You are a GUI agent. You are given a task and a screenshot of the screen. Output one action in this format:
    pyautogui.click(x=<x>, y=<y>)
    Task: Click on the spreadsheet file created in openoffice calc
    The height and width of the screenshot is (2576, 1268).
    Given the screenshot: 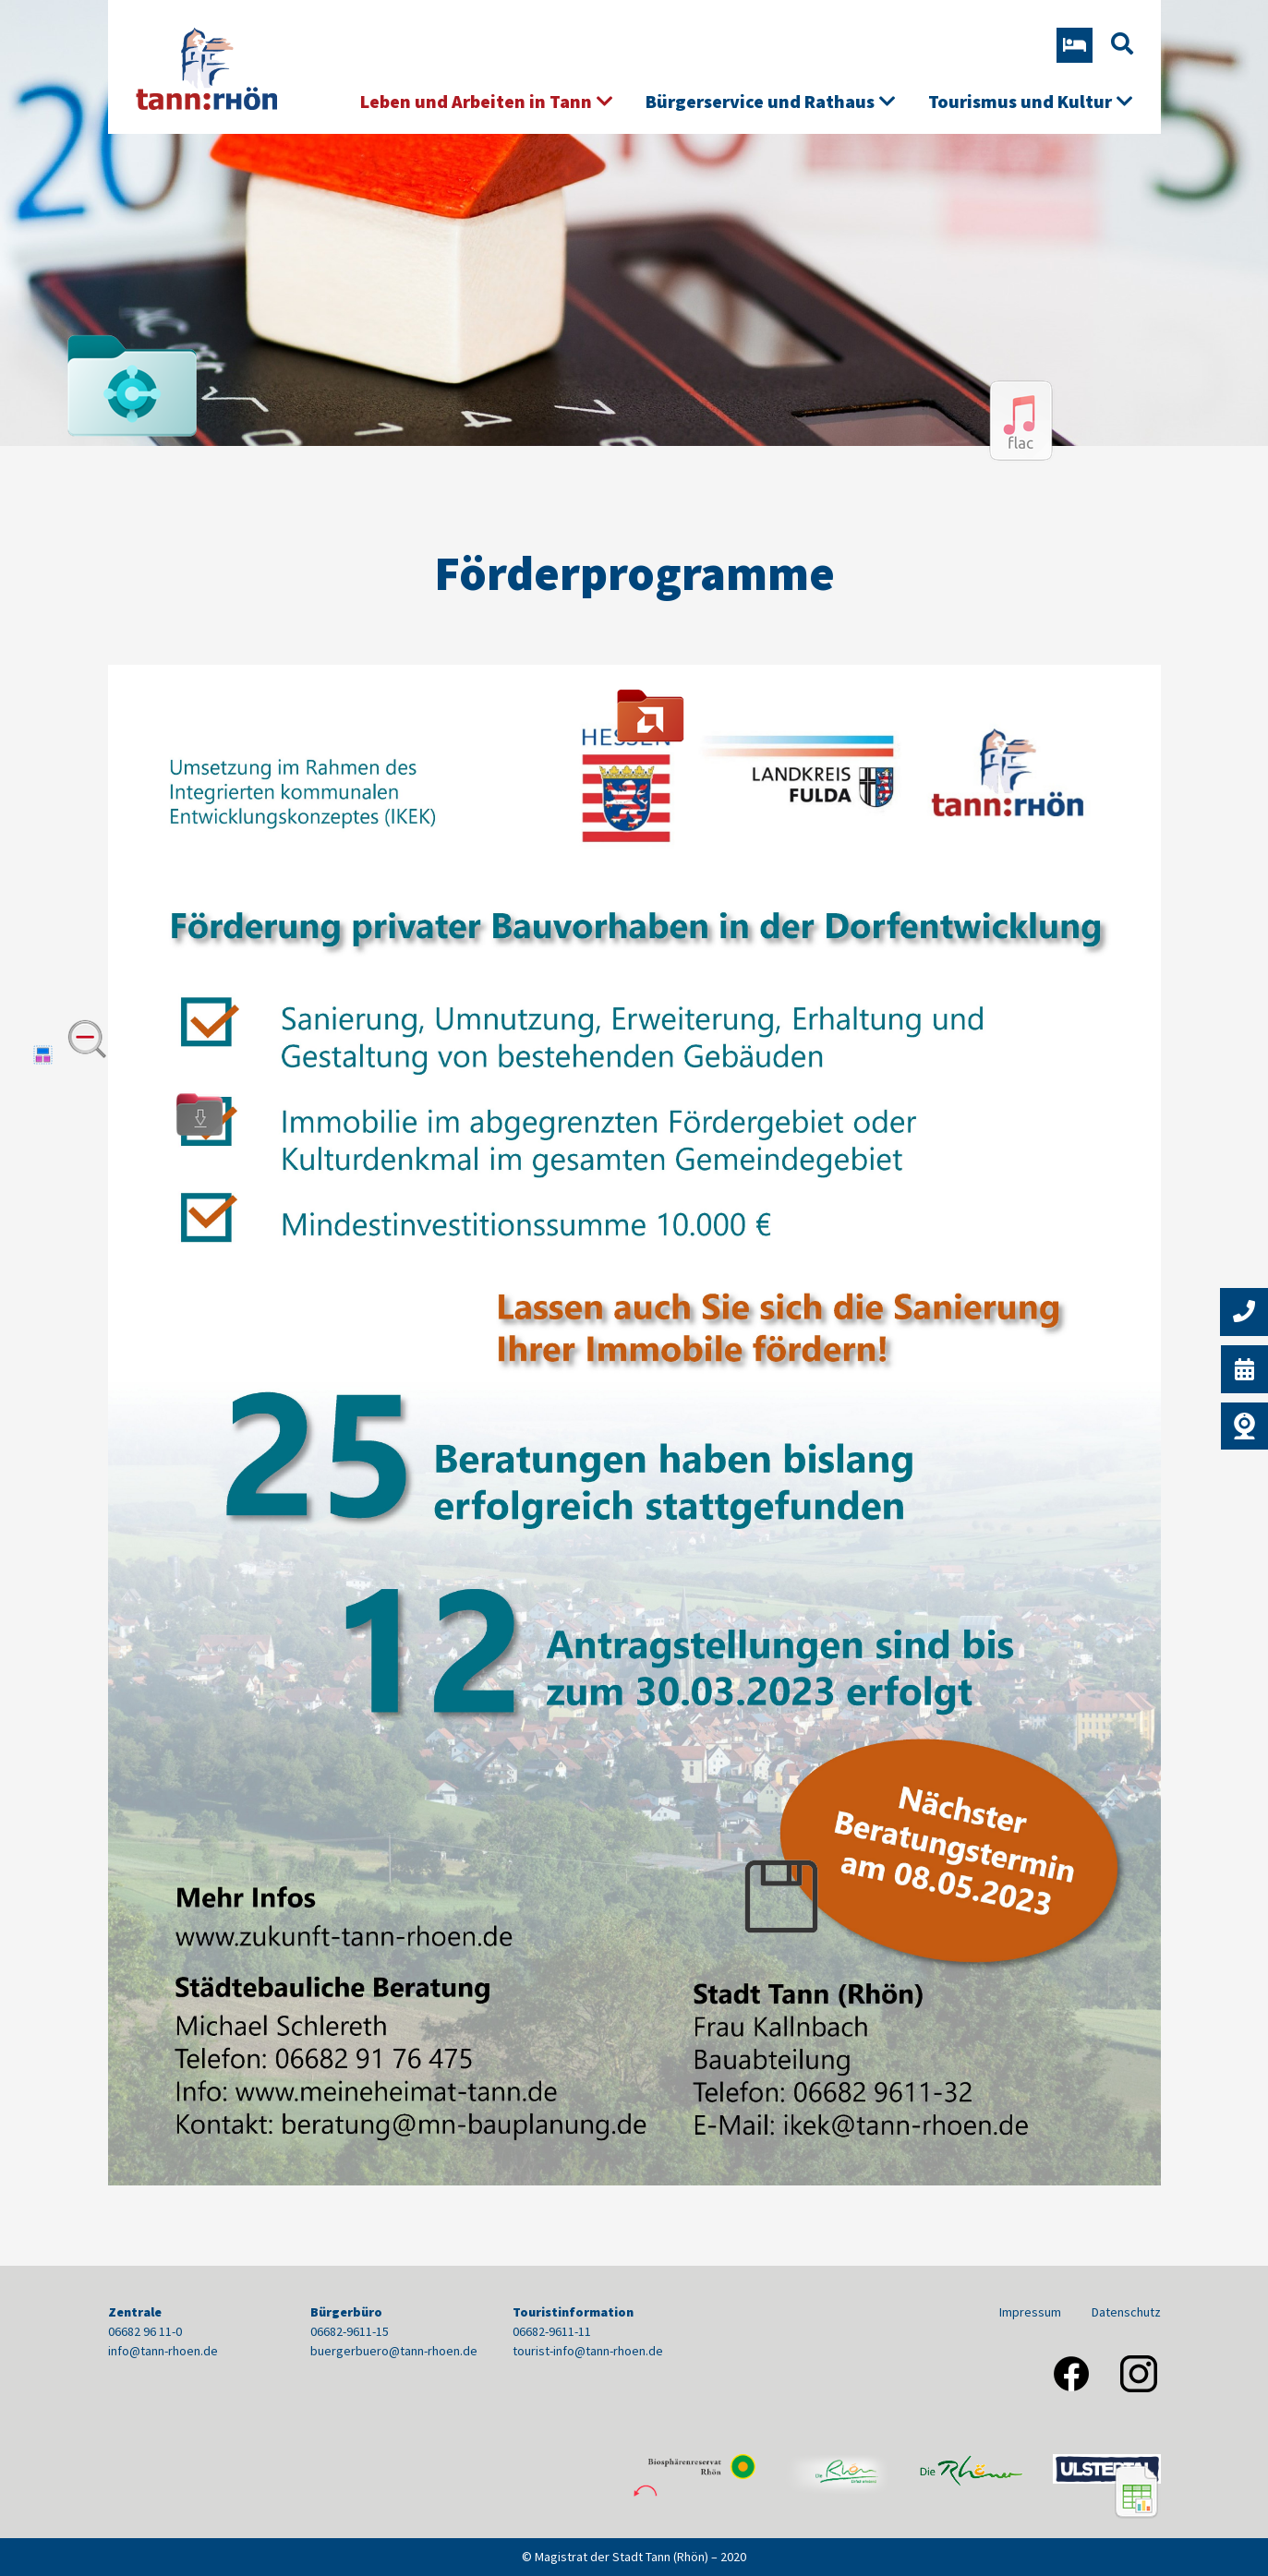 What is the action you would take?
    pyautogui.click(x=1136, y=2491)
    